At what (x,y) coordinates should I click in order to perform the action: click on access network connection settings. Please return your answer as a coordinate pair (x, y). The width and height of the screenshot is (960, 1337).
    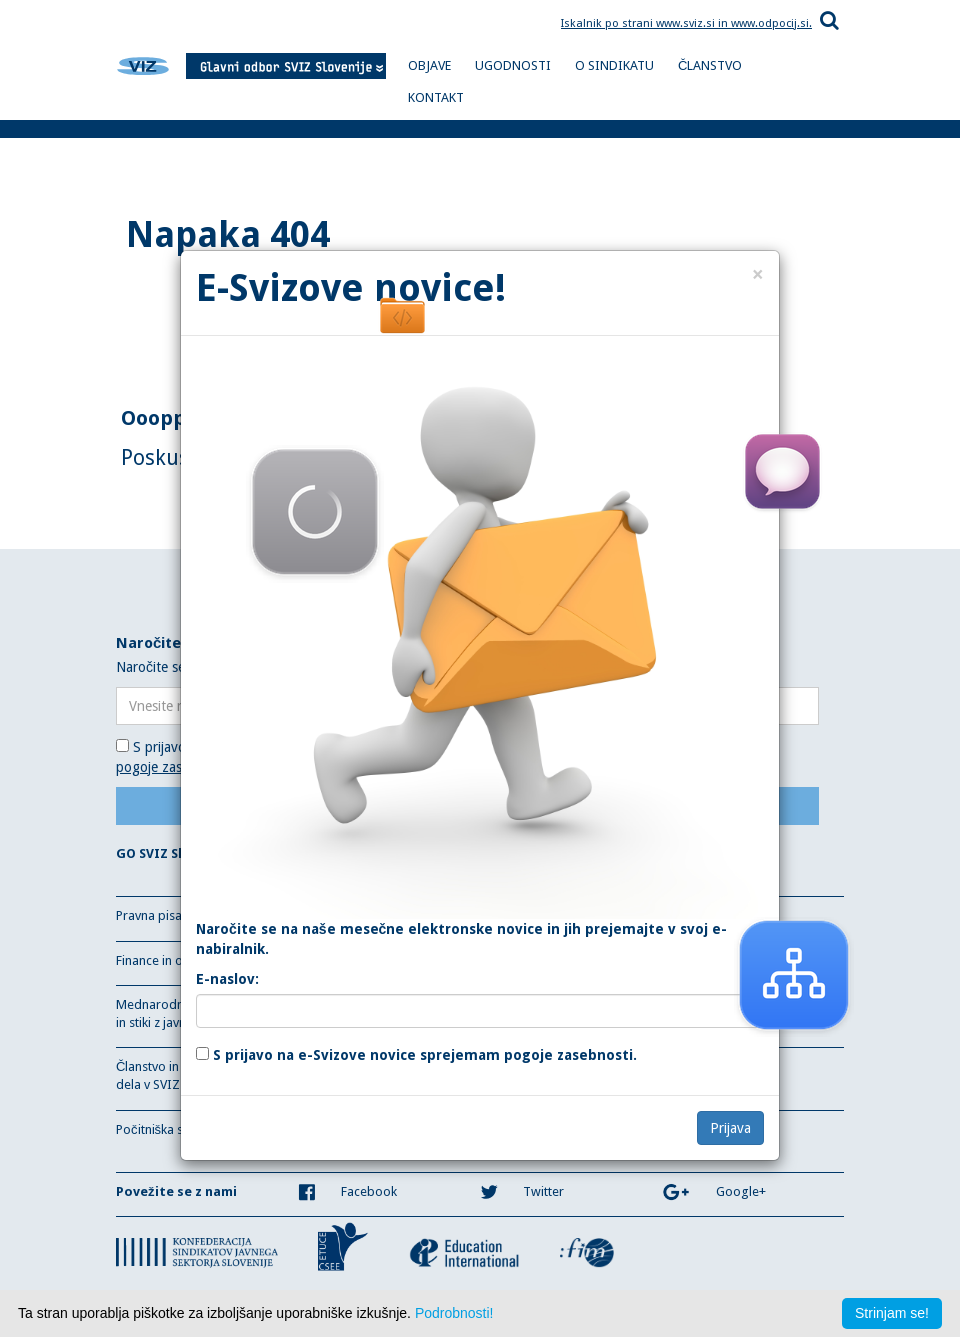
    Looking at the image, I should click on (794, 977).